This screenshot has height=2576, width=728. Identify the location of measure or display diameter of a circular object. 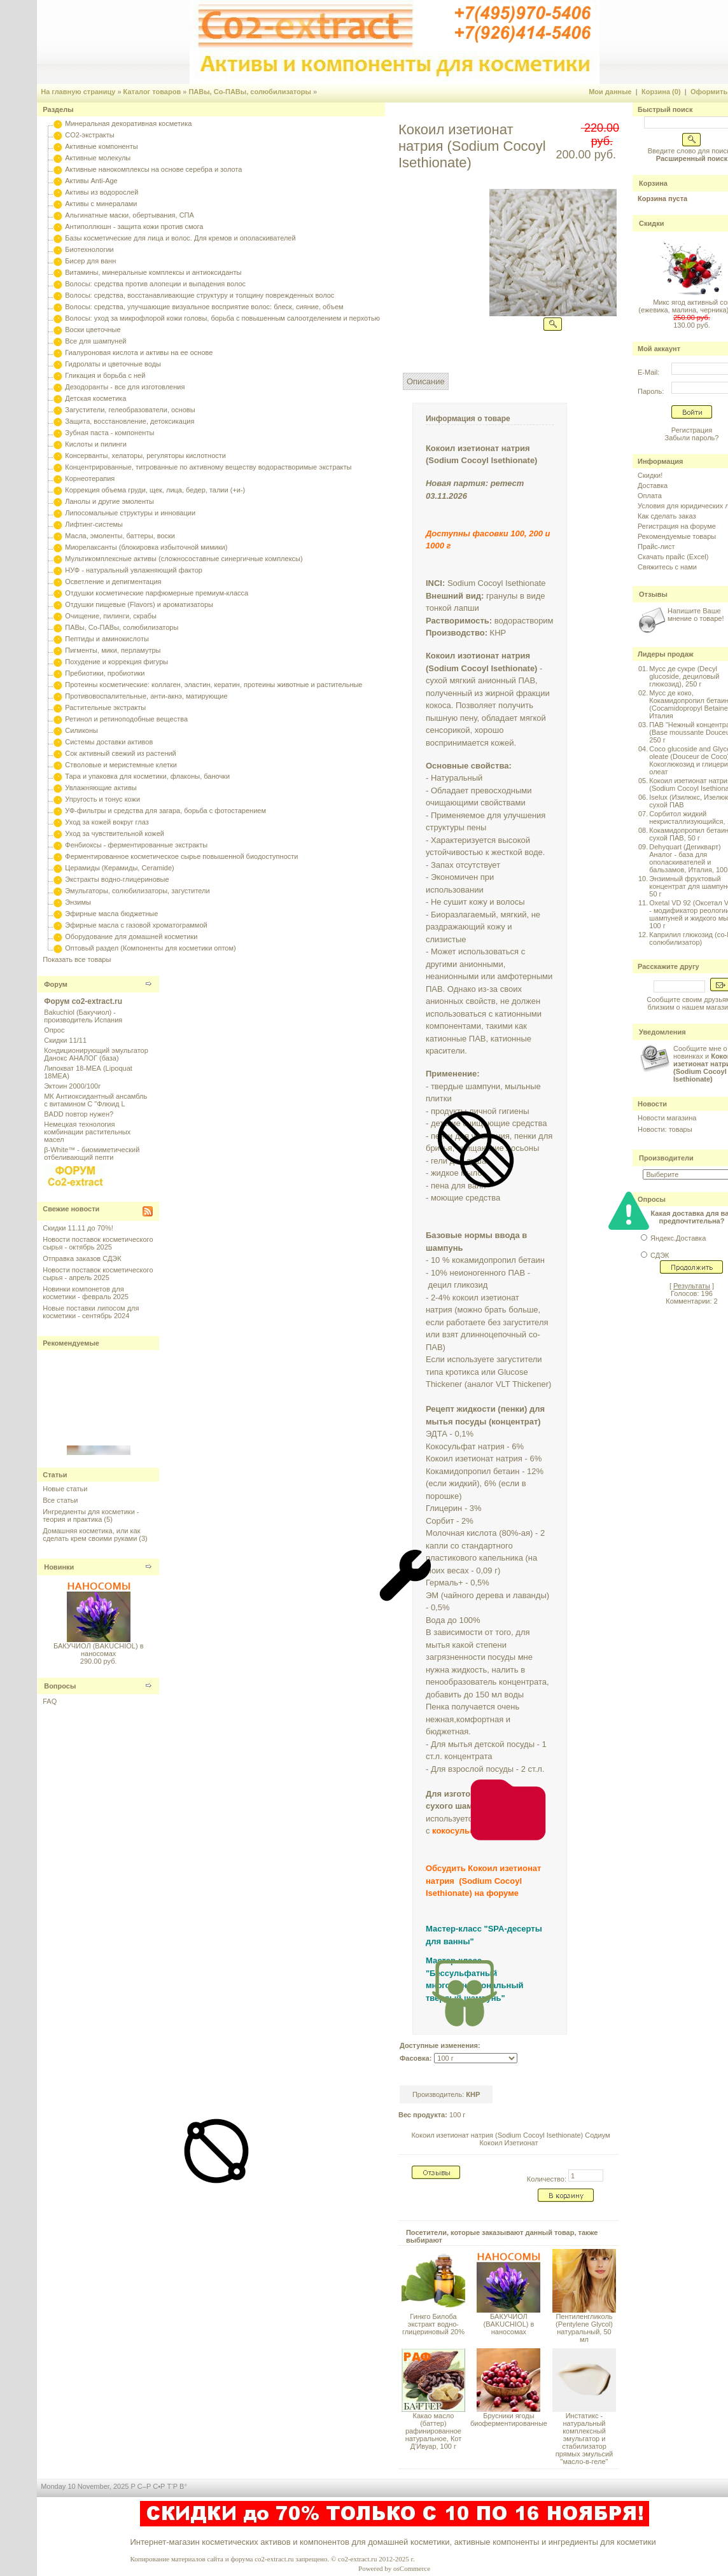
(216, 2151).